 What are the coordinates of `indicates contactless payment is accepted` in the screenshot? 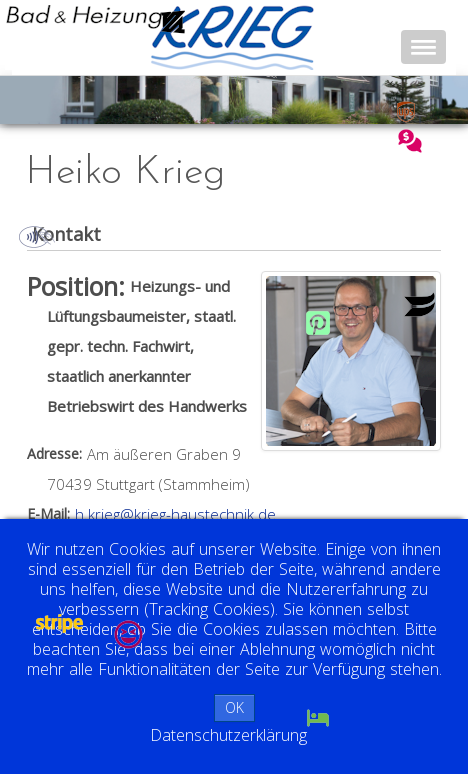 It's located at (37, 237).